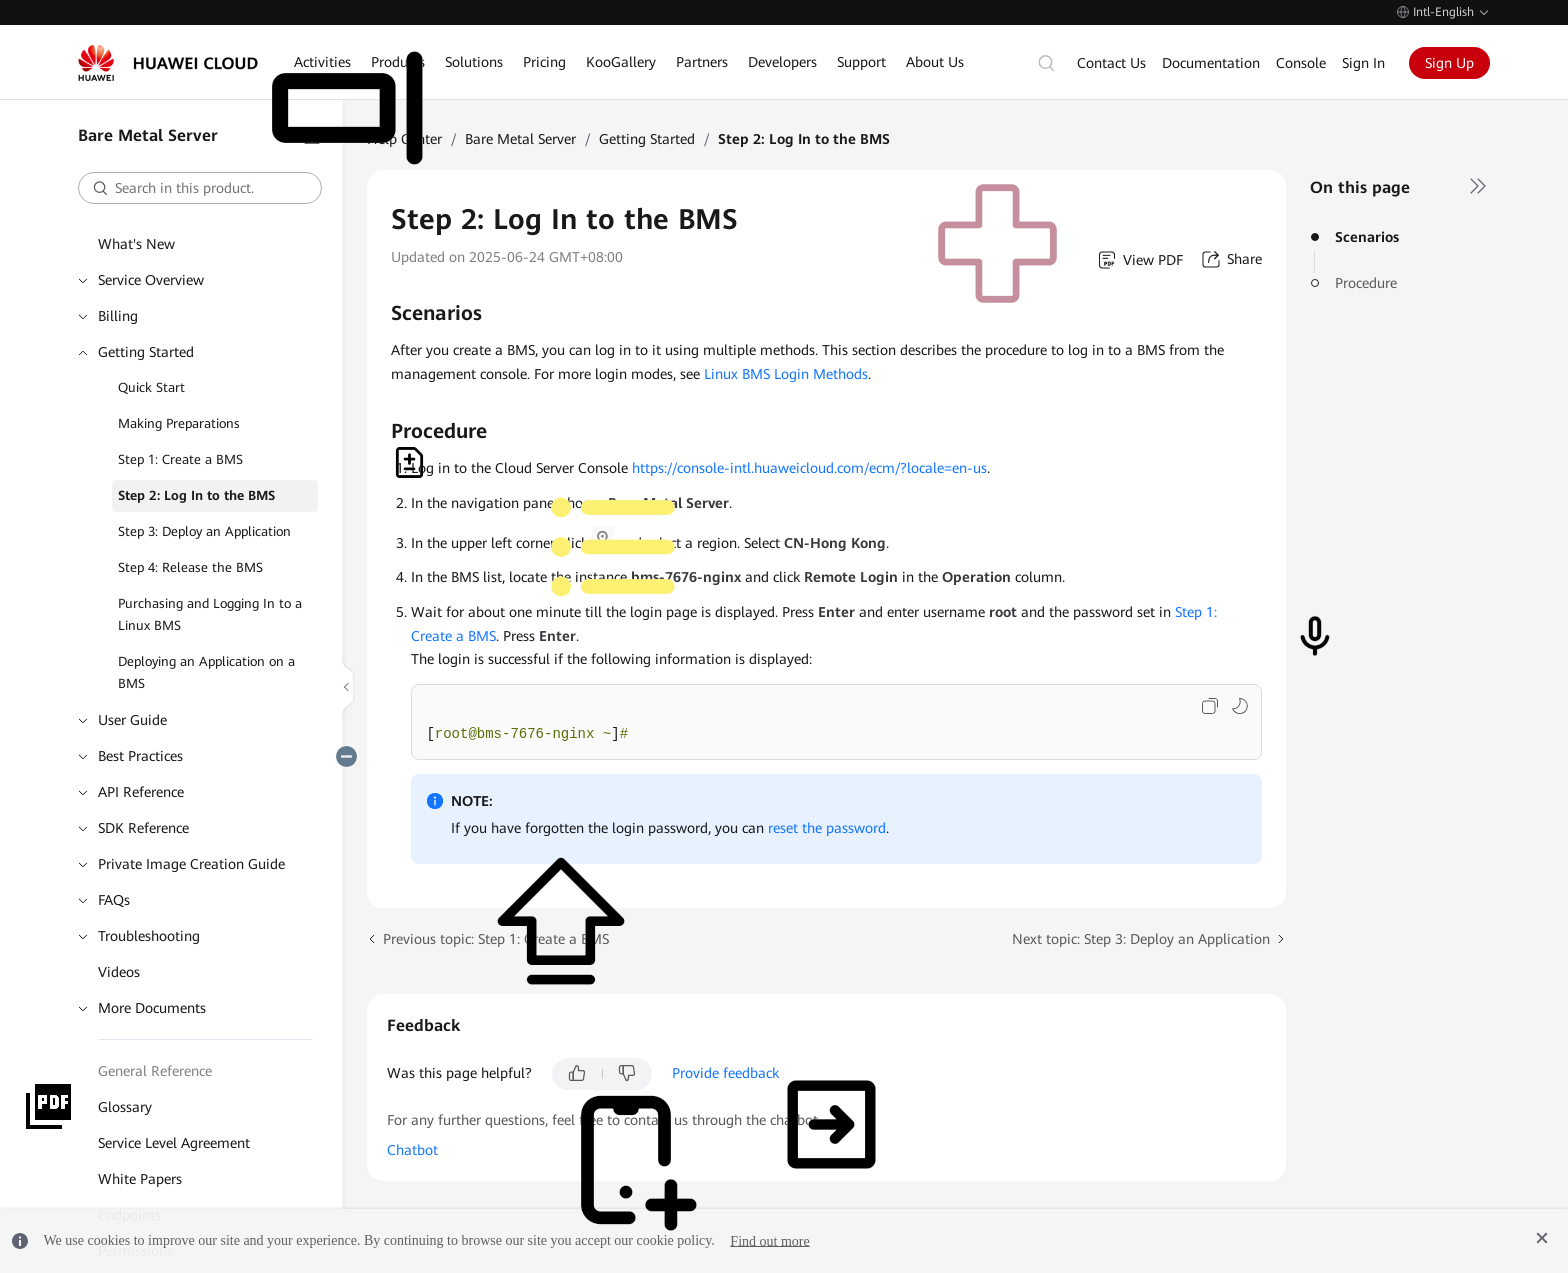 The height and width of the screenshot is (1273, 1568). What do you see at coordinates (997, 243) in the screenshot?
I see `access health or medical features` at bounding box center [997, 243].